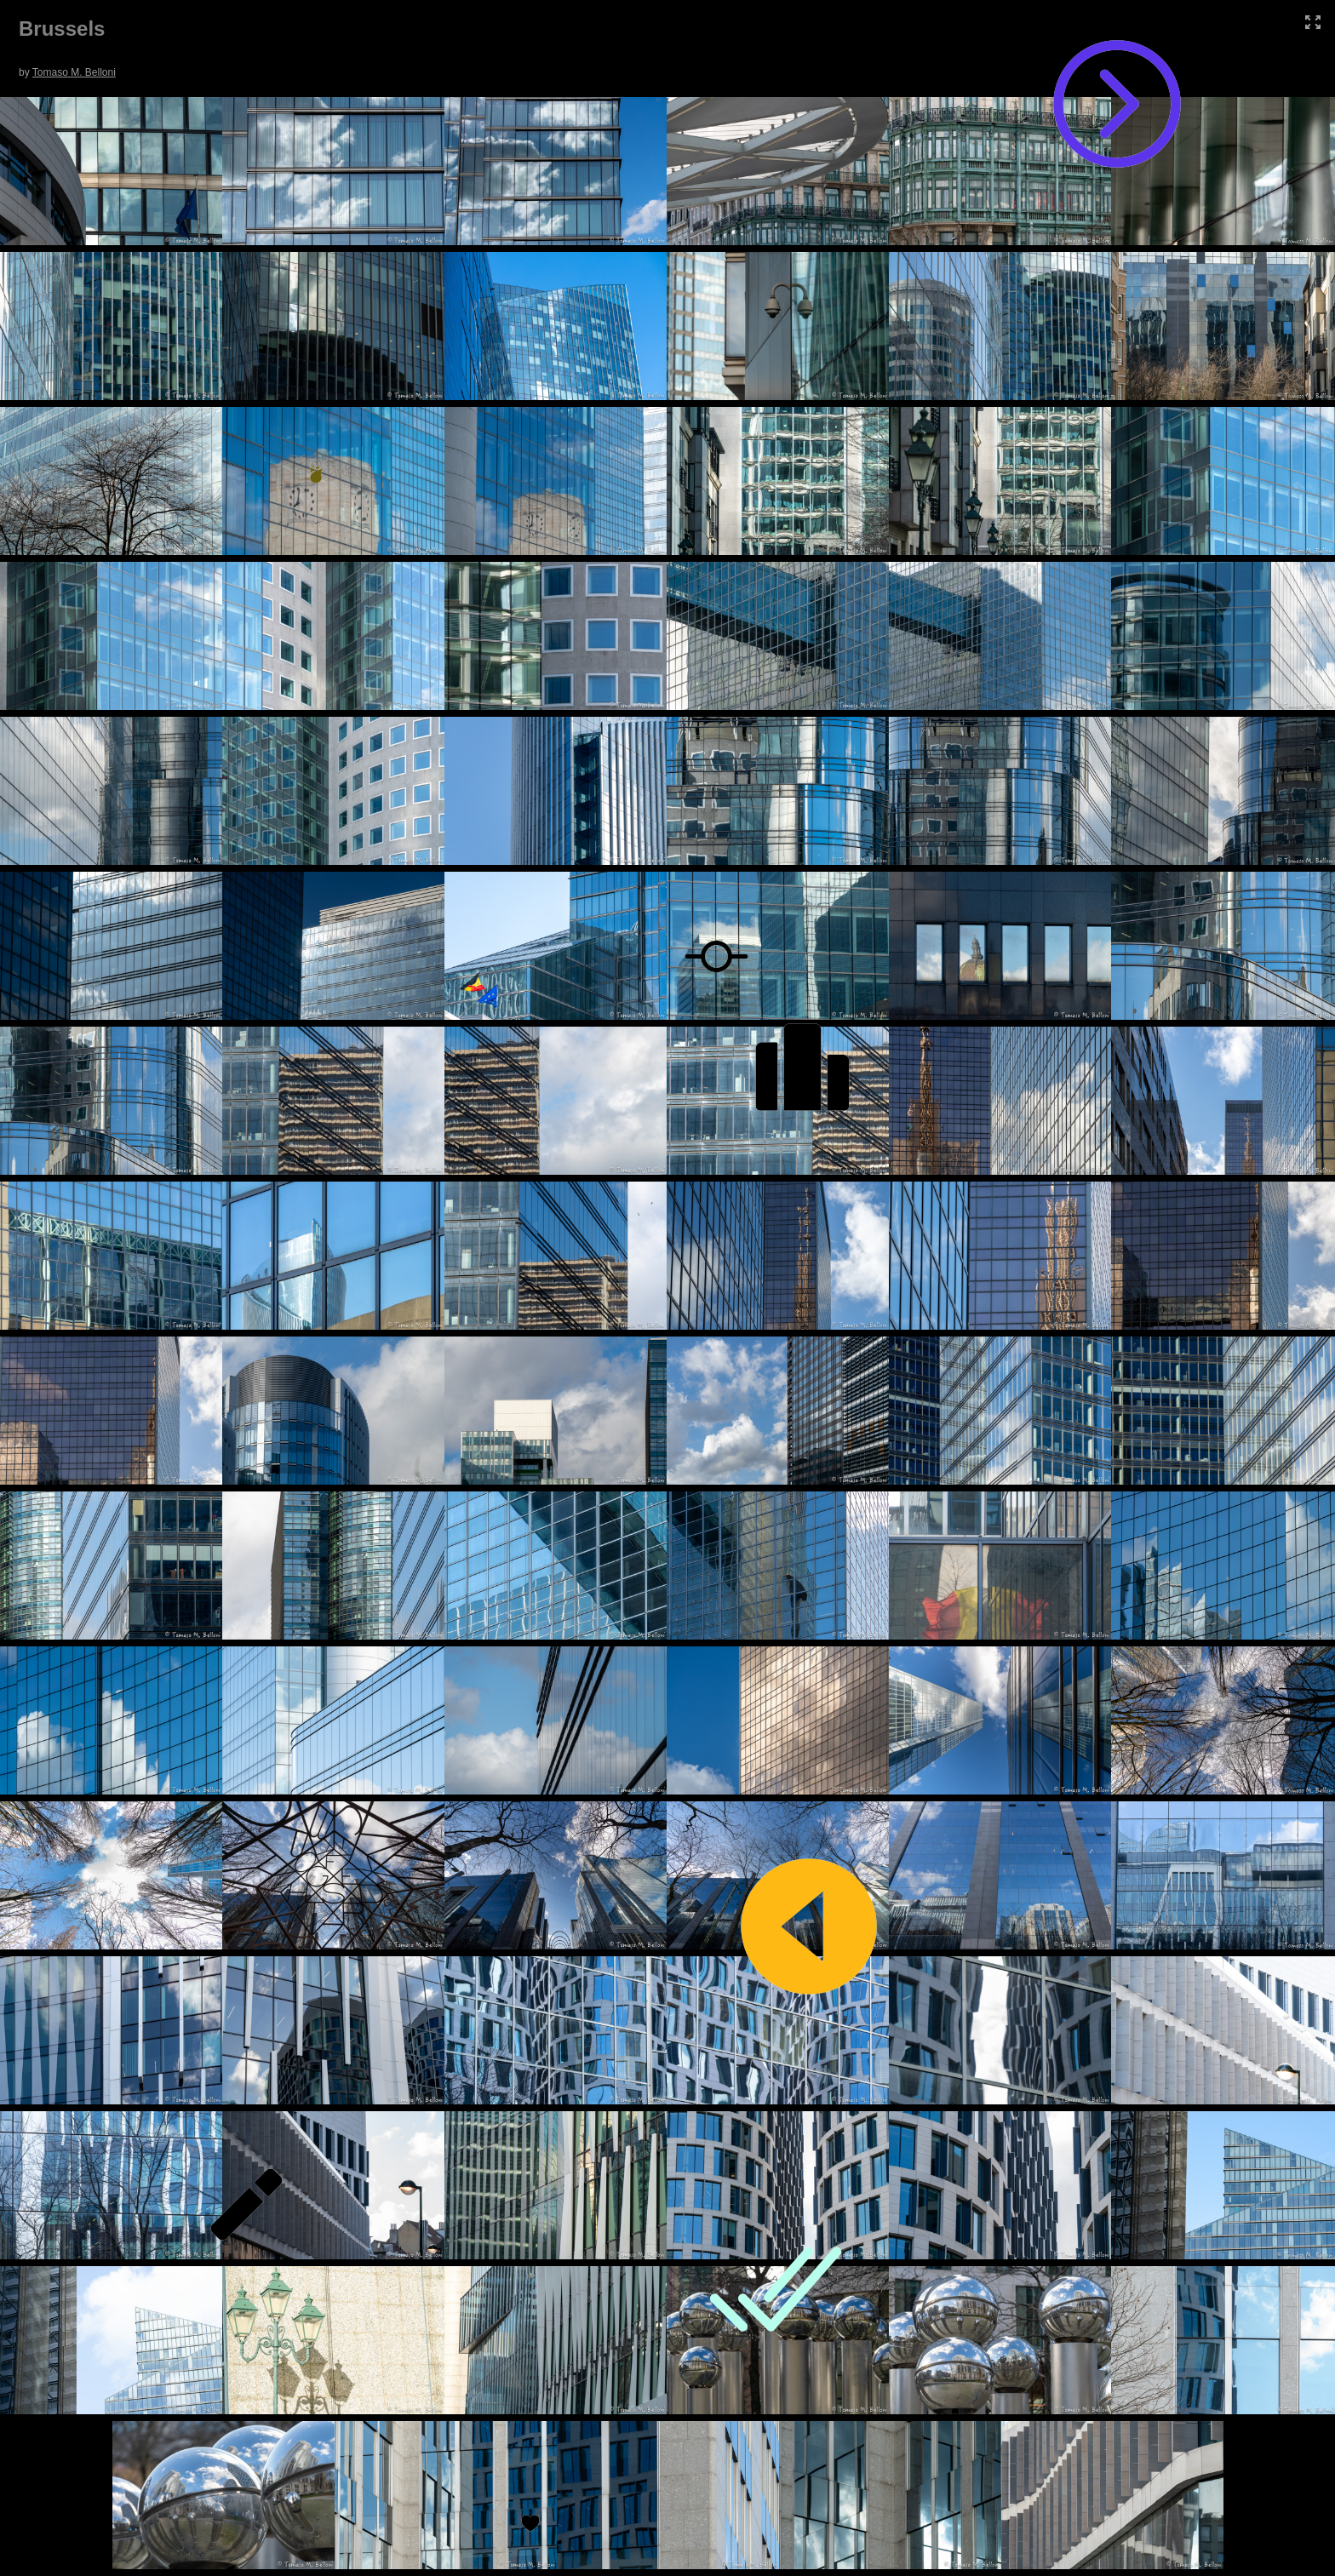 The width and height of the screenshot is (1335, 2576). Describe the element at coordinates (246, 2204) in the screenshot. I see `apply automatic enhancements or effects` at that location.